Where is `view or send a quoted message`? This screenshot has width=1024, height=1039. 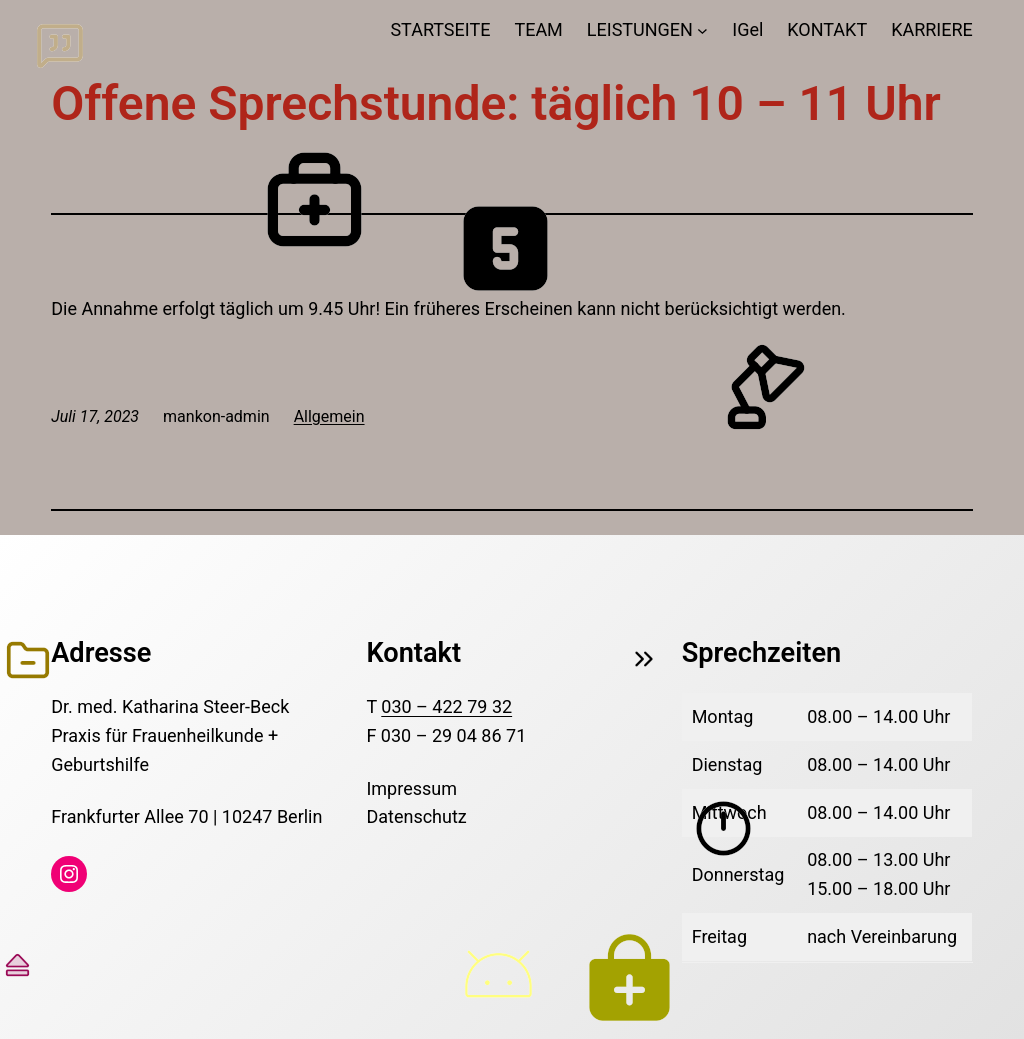 view or send a quoted message is located at coordinates (60, 45).